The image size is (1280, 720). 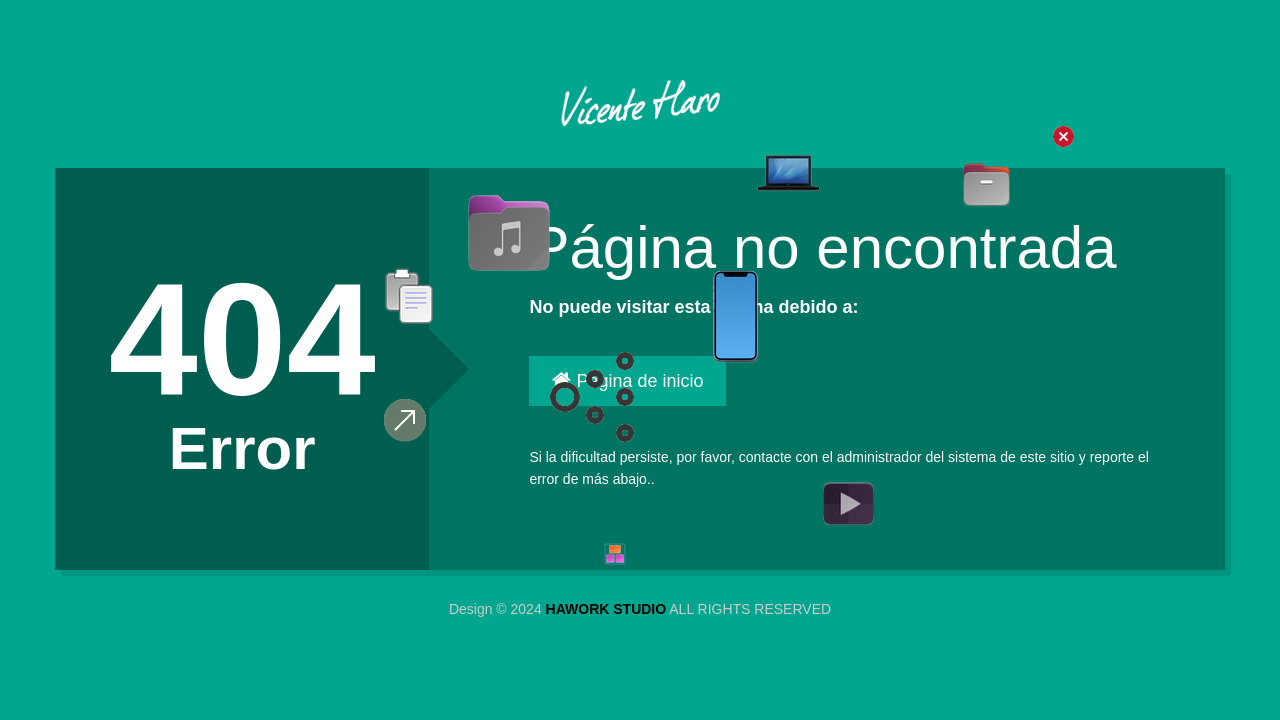 I want to click on cancel or stop the current action, so click(x=1063, y=136).